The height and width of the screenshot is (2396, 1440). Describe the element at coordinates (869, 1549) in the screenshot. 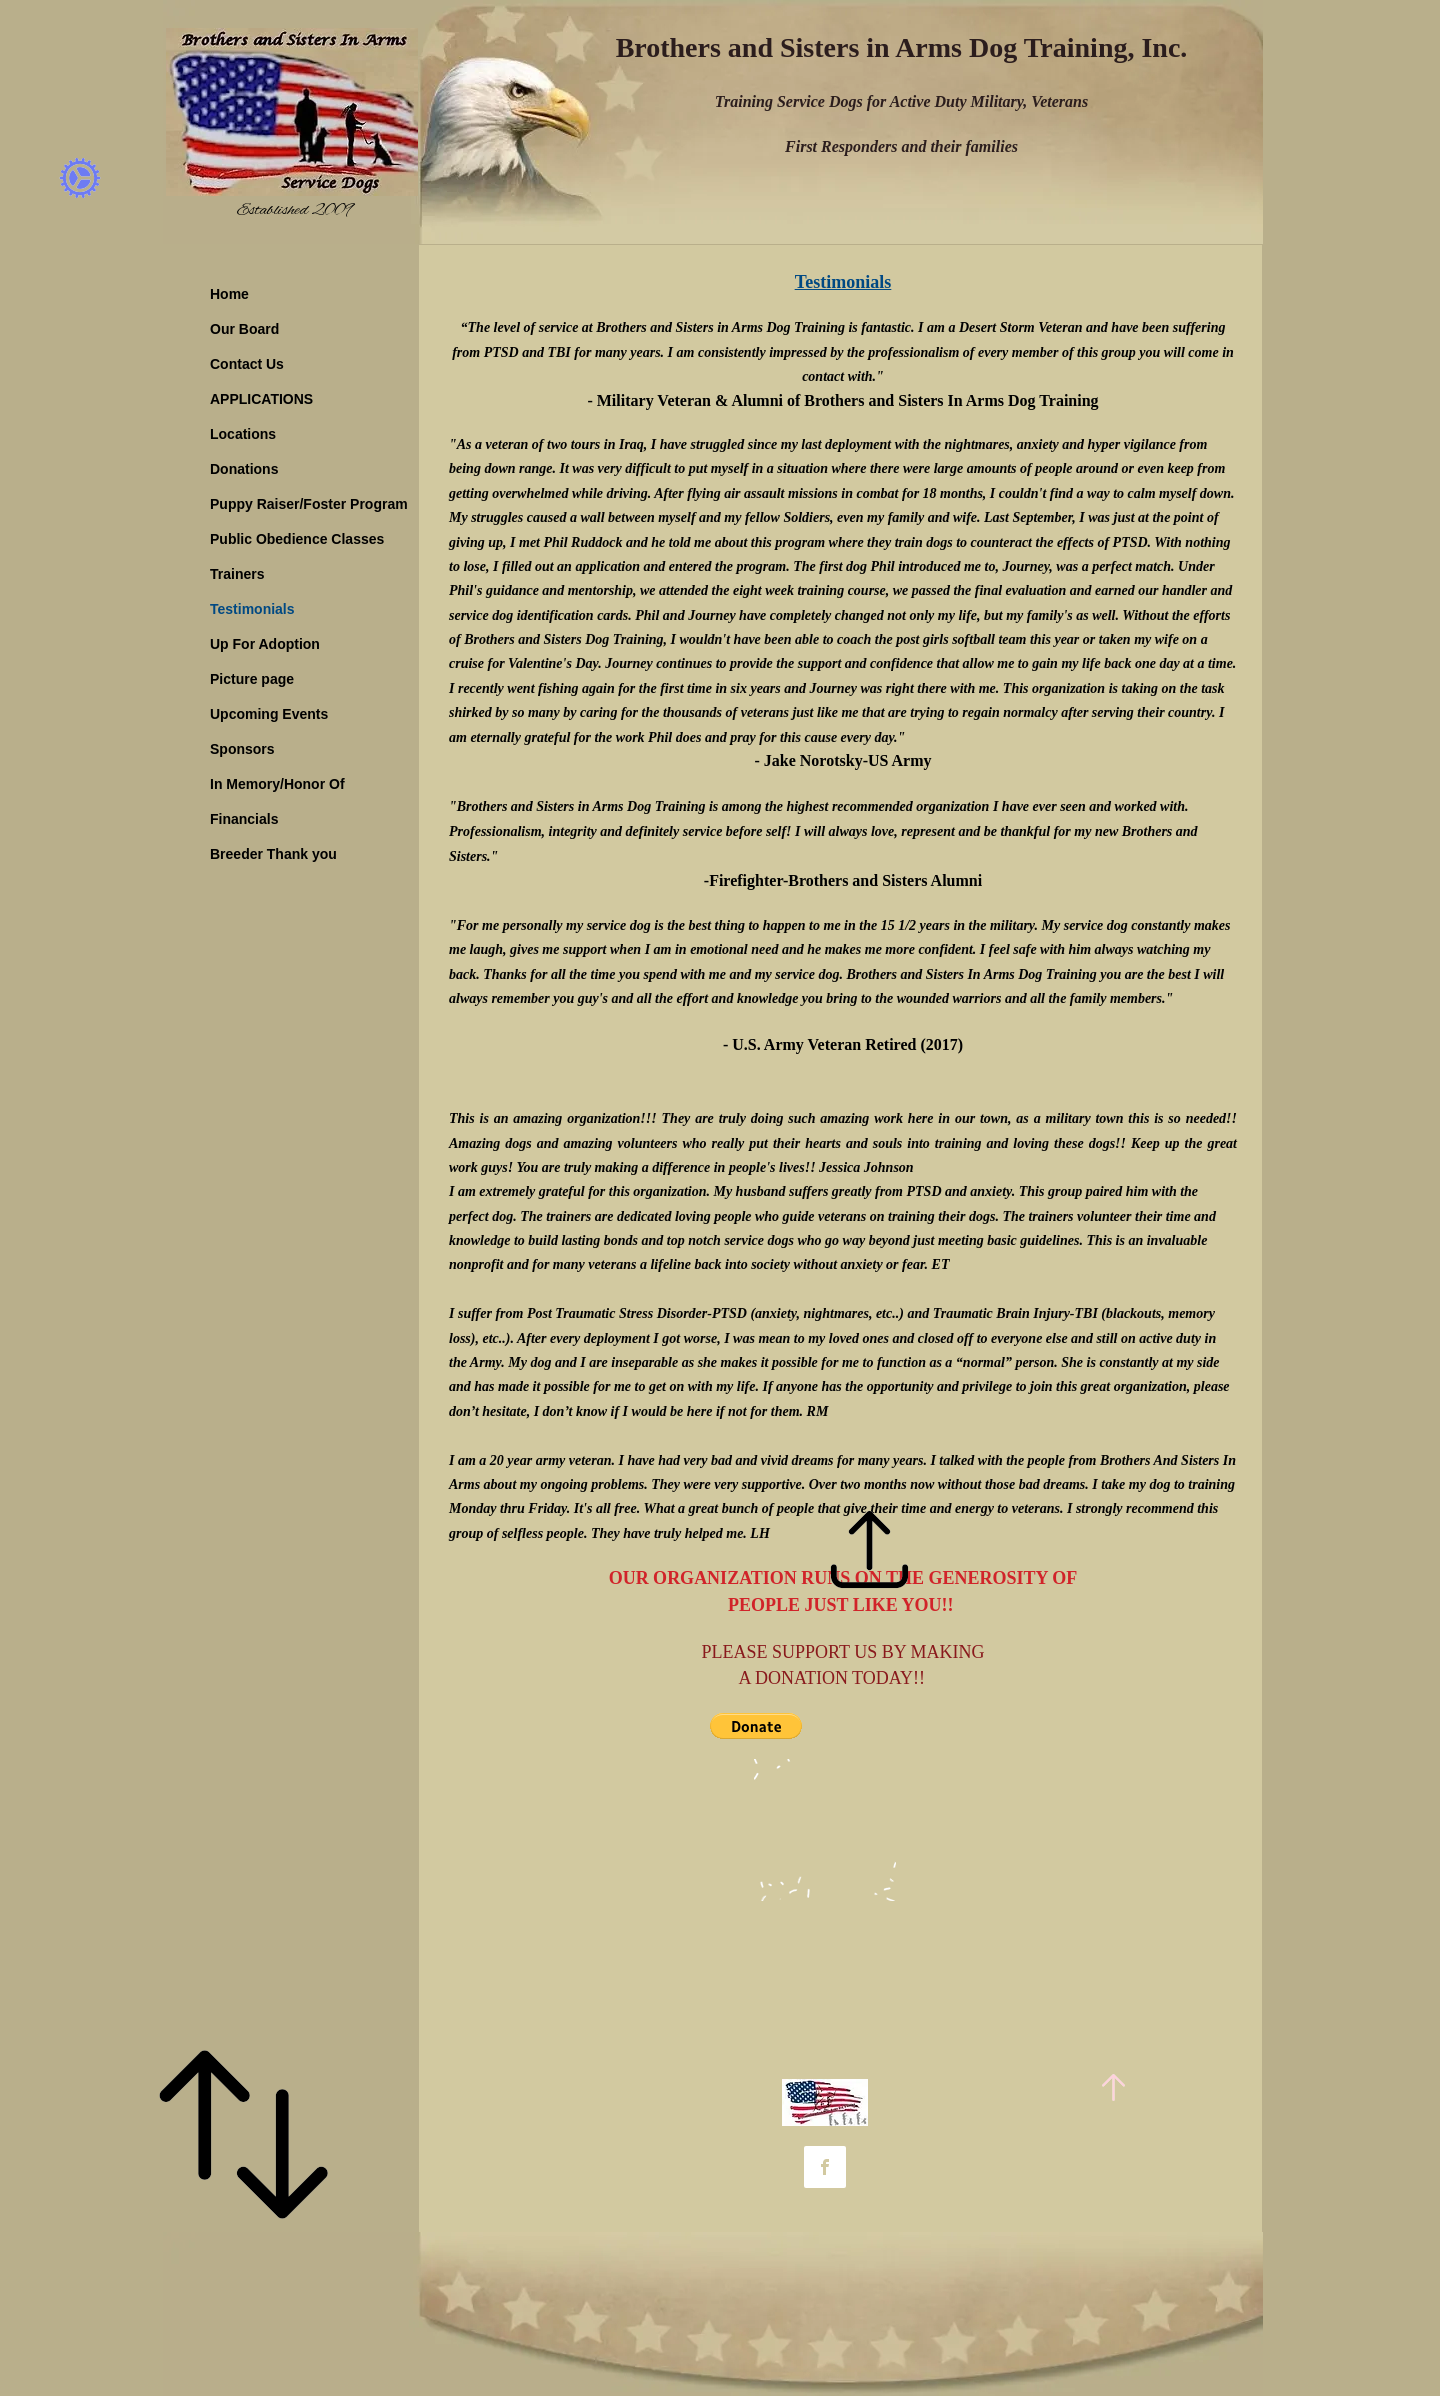

I see `upload a file or document` at that location.